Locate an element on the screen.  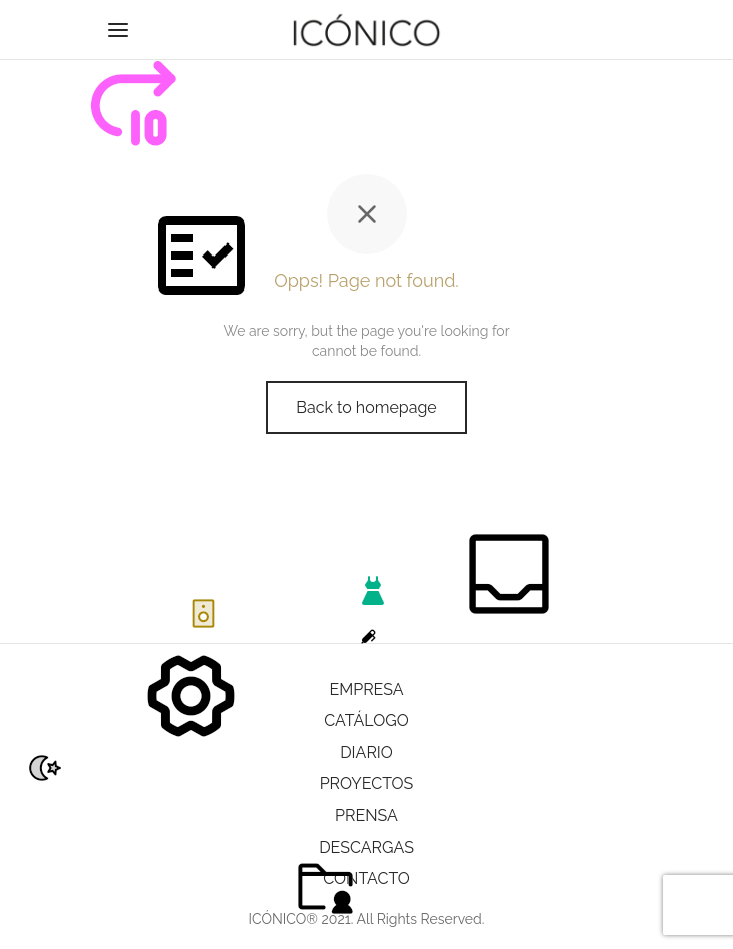
browse women's clothing or dresses is located at coordinates (373, 592).